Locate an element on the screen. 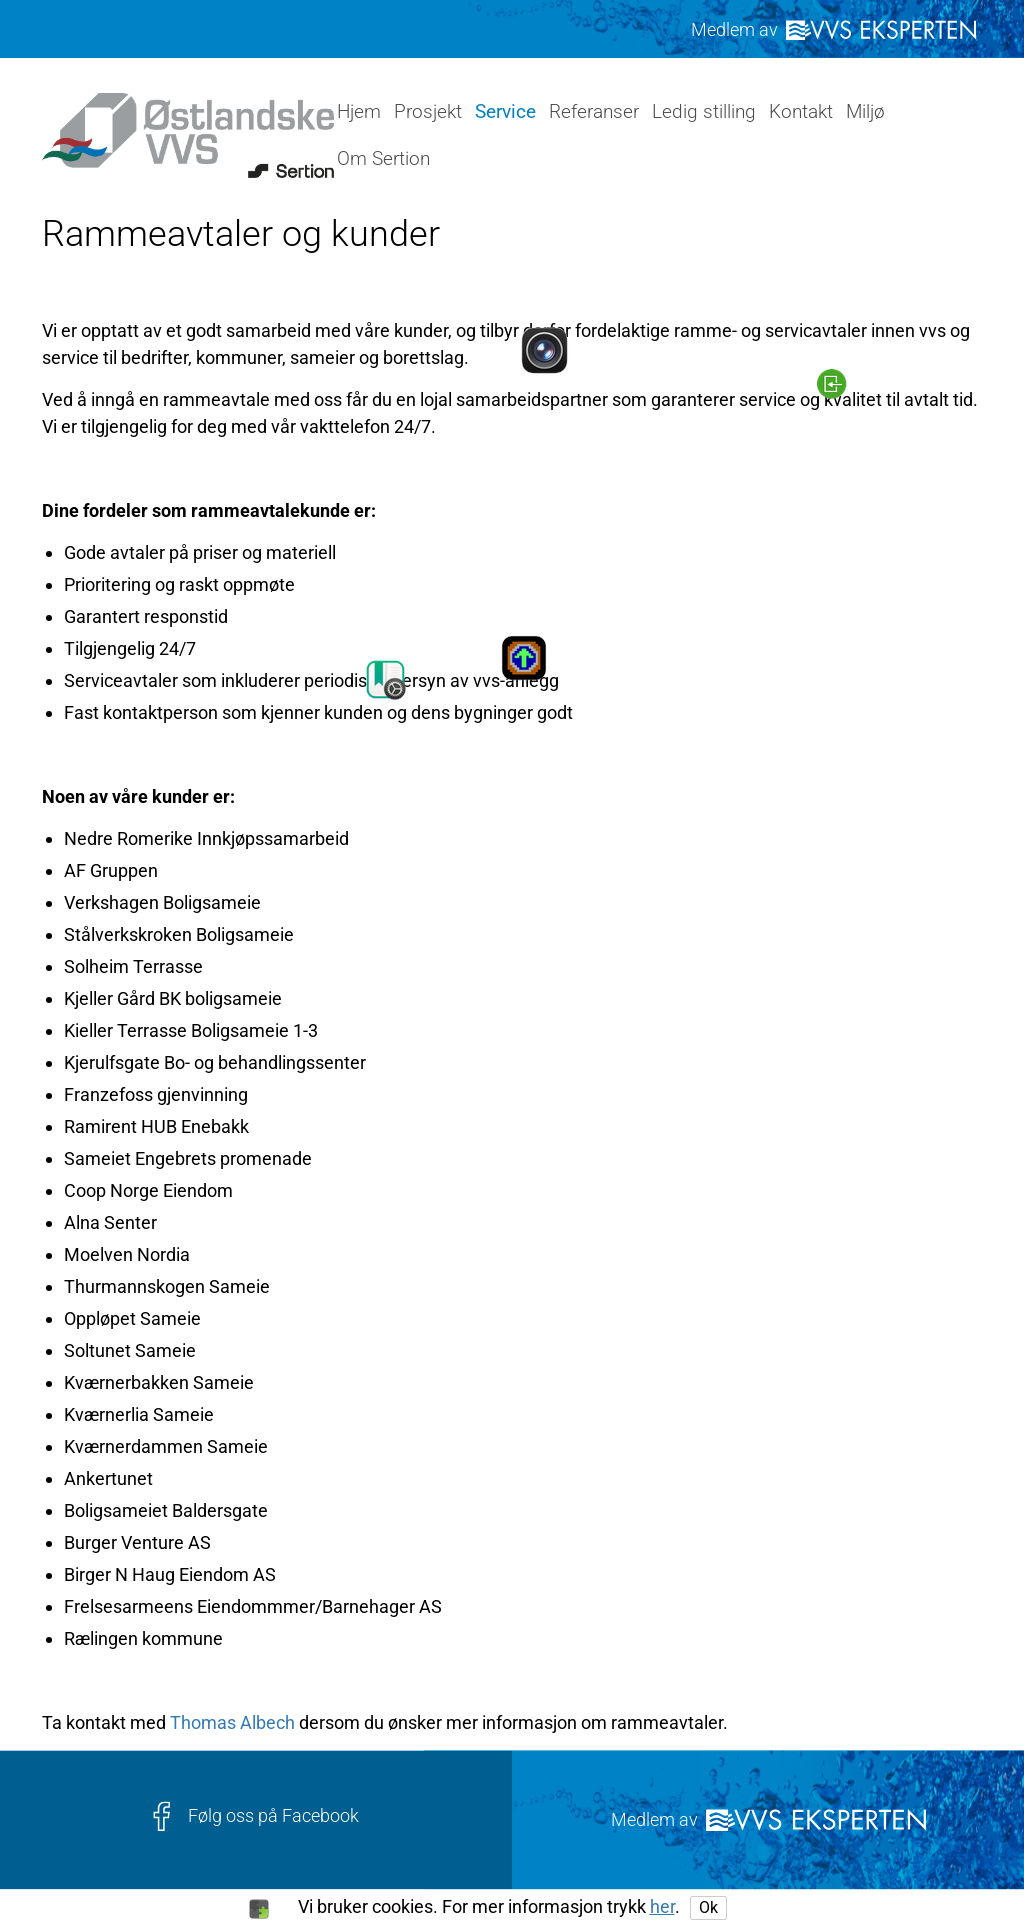 The height and width of the screenshot is (1924, 1024). open calibre ebook editor is located at coordinates (385, 679).